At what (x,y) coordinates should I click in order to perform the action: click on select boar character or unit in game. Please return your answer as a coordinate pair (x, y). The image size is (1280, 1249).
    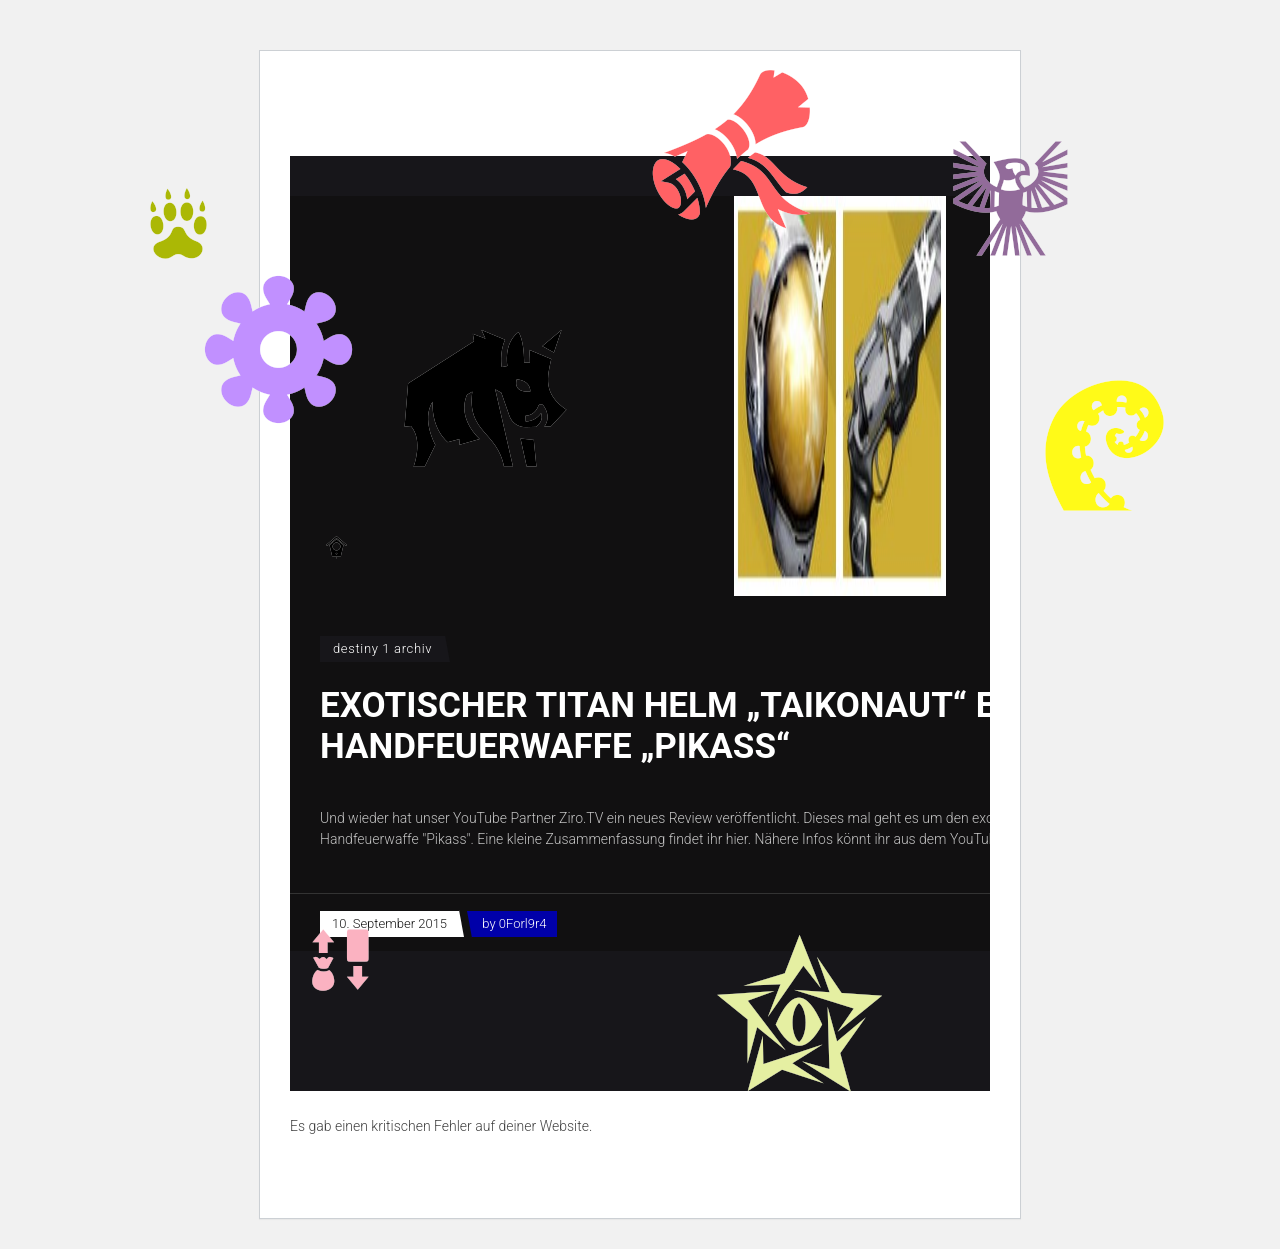
    Looking at the image, I should click on (485, 395).